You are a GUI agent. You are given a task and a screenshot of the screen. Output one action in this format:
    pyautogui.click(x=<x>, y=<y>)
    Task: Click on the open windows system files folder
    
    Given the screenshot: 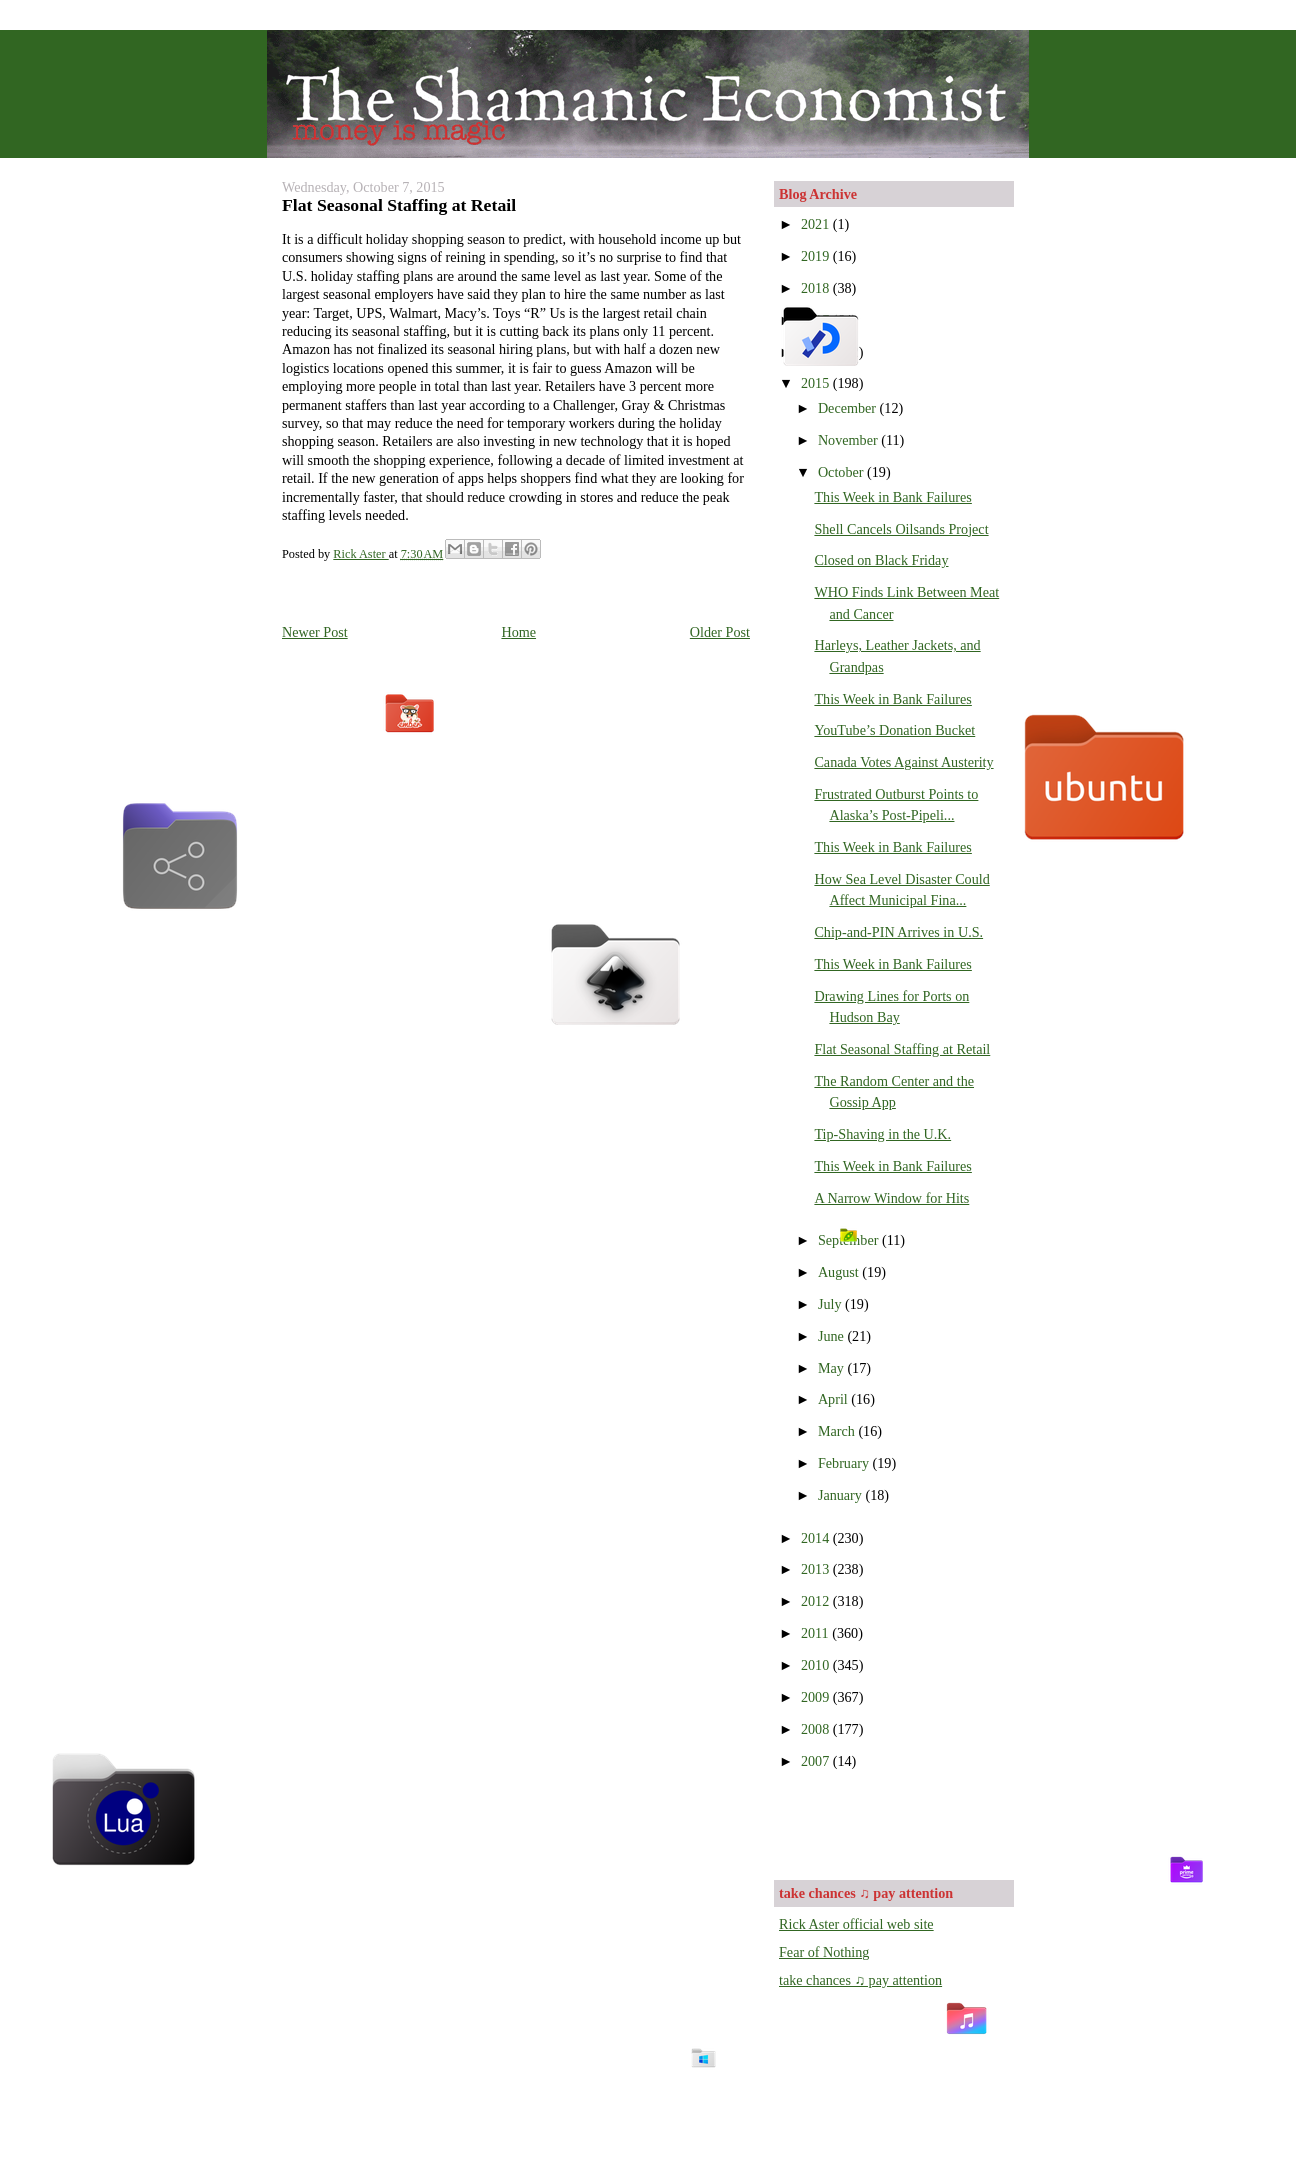 What is the action you would take?
    pyautogui.click(x=703, y=2058)
    